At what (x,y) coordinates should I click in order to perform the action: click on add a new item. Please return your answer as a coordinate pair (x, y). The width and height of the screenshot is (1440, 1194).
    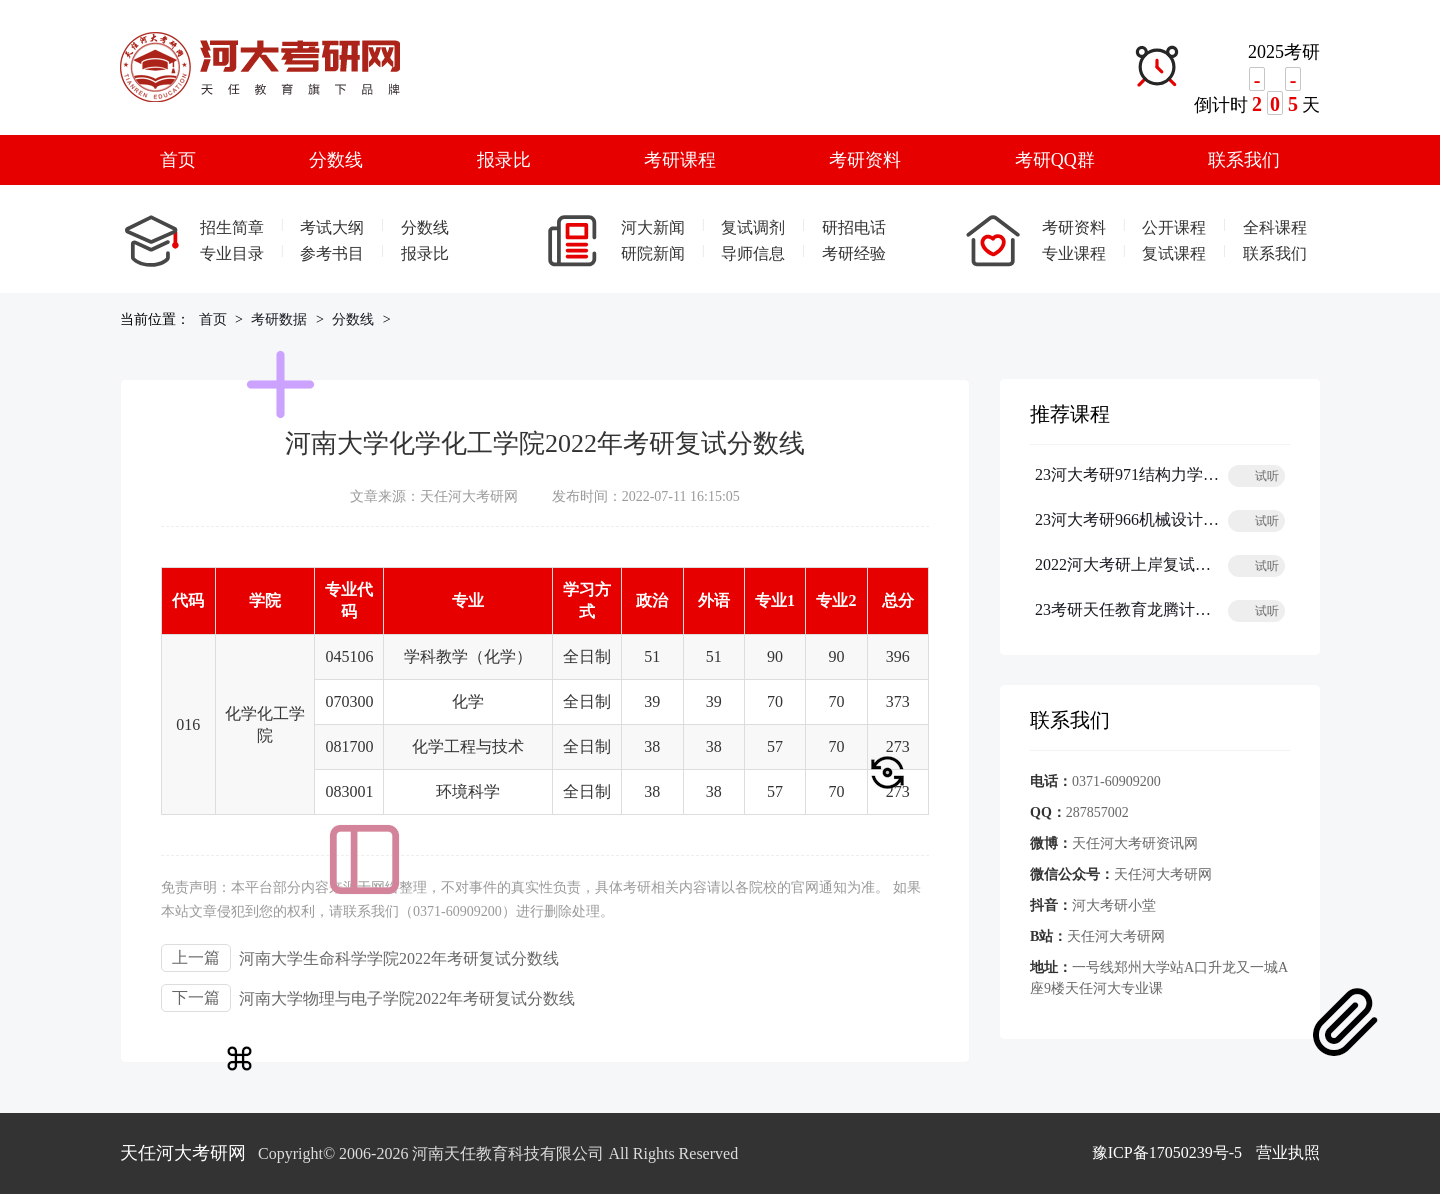
    Looking at the image, I should click on (280, 384).